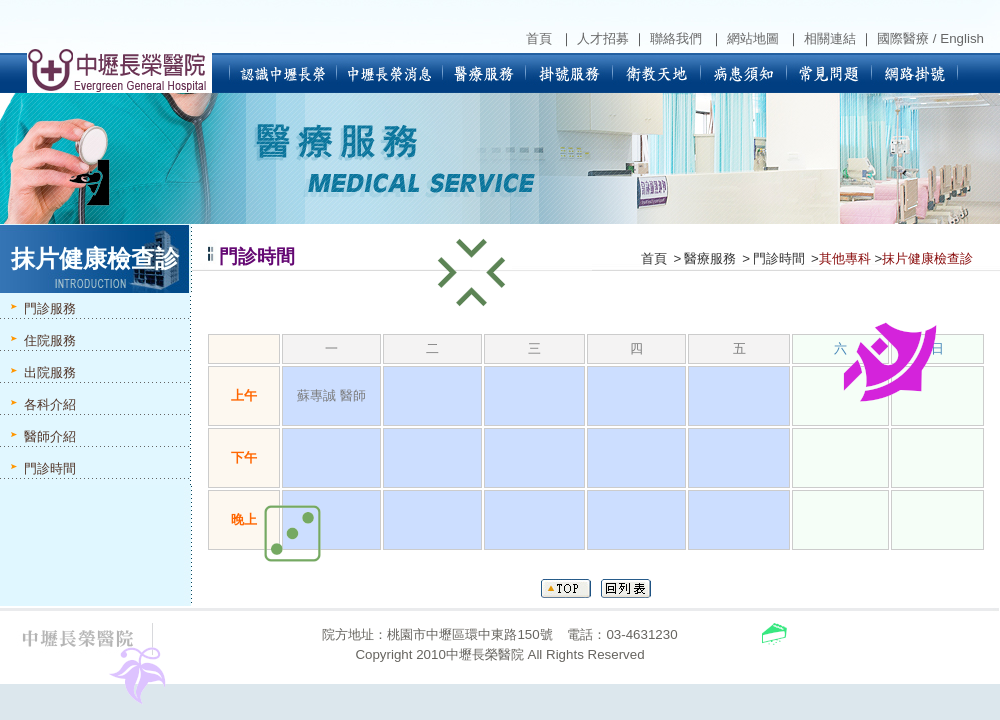 The image size is (1000, 720). What do you see at coordinates (471, 272) in the screenshot?
I see `center or focus on a target point` at bounding box center [471, 272].